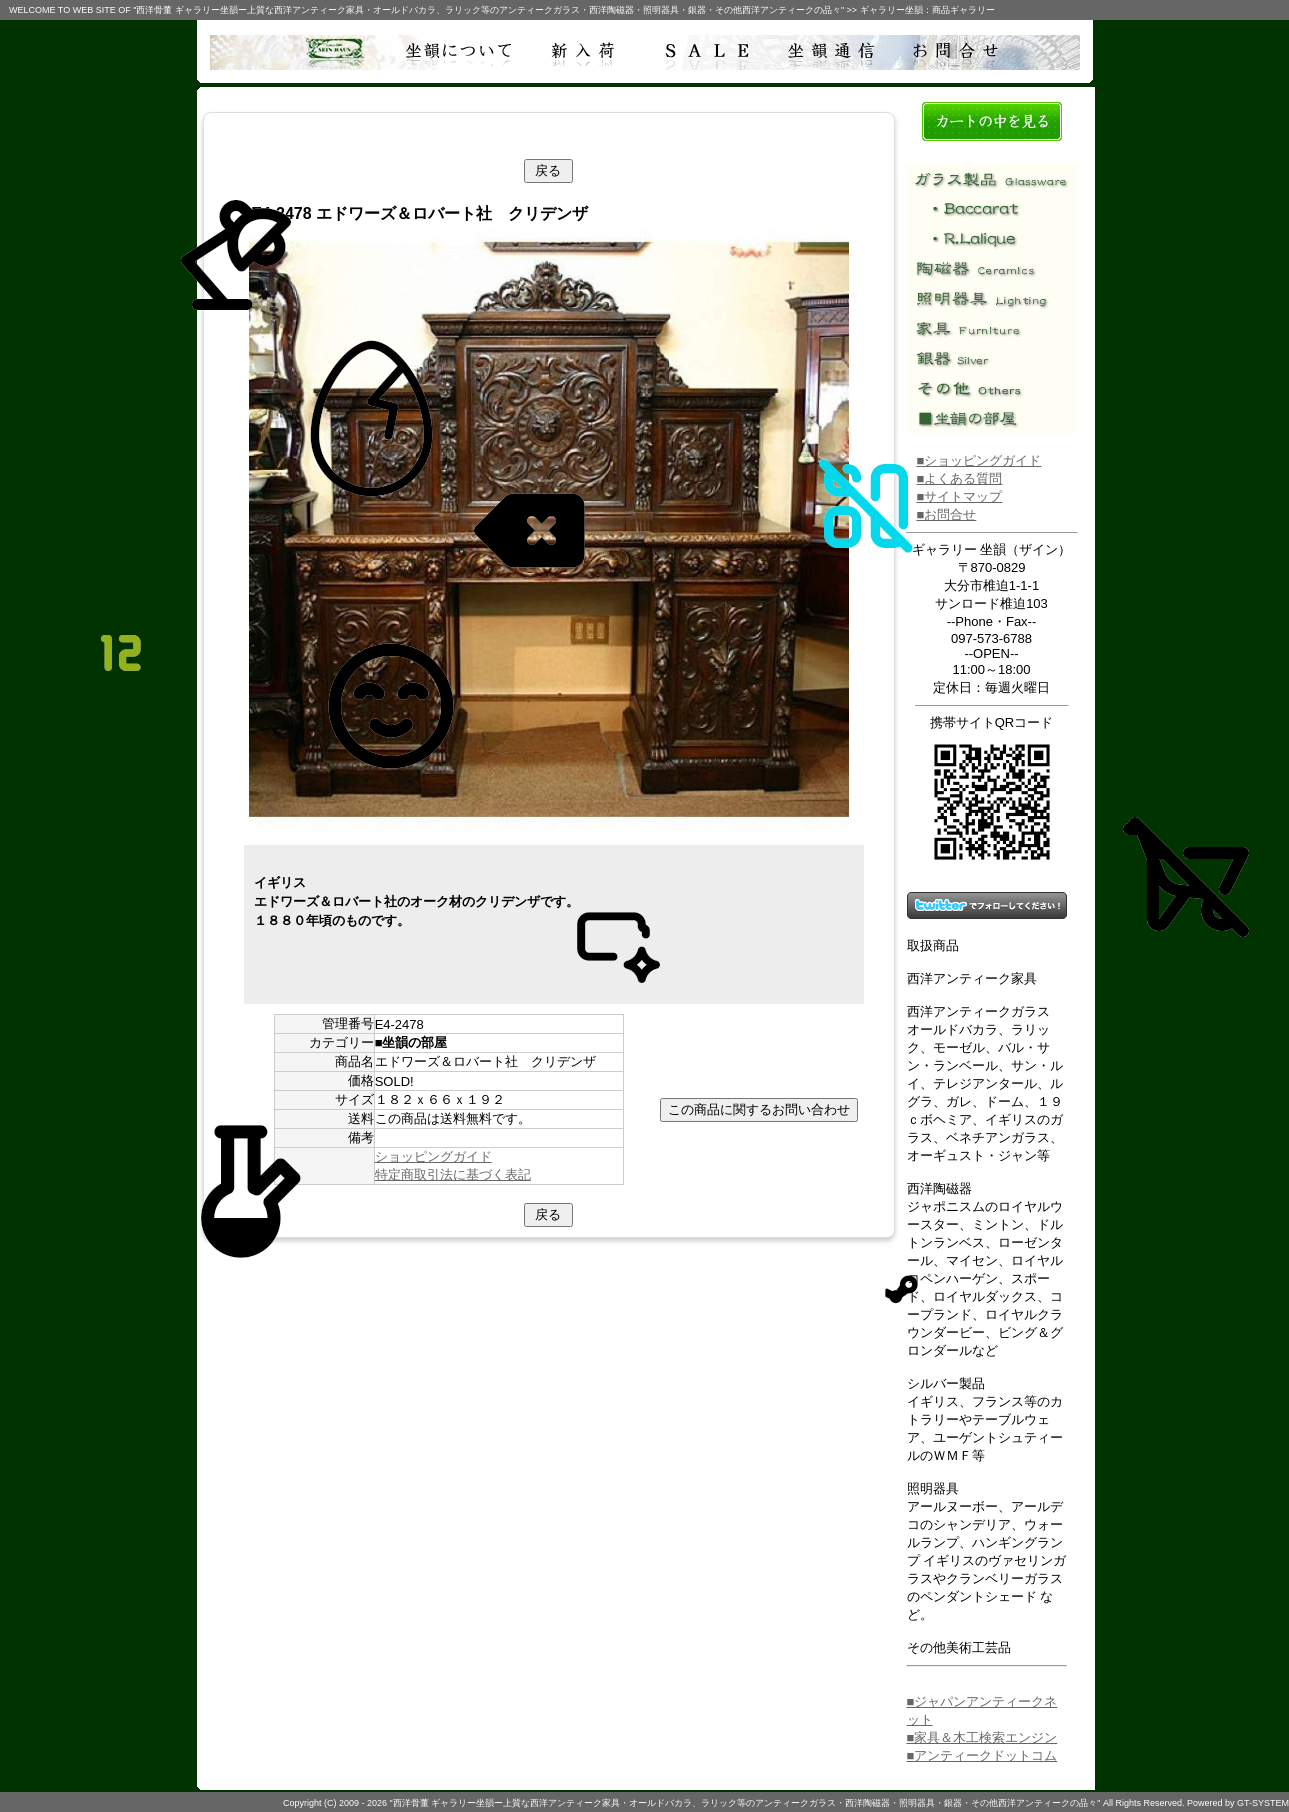  I want to click on toggle desk lamp or reading light, so click(236, 255).